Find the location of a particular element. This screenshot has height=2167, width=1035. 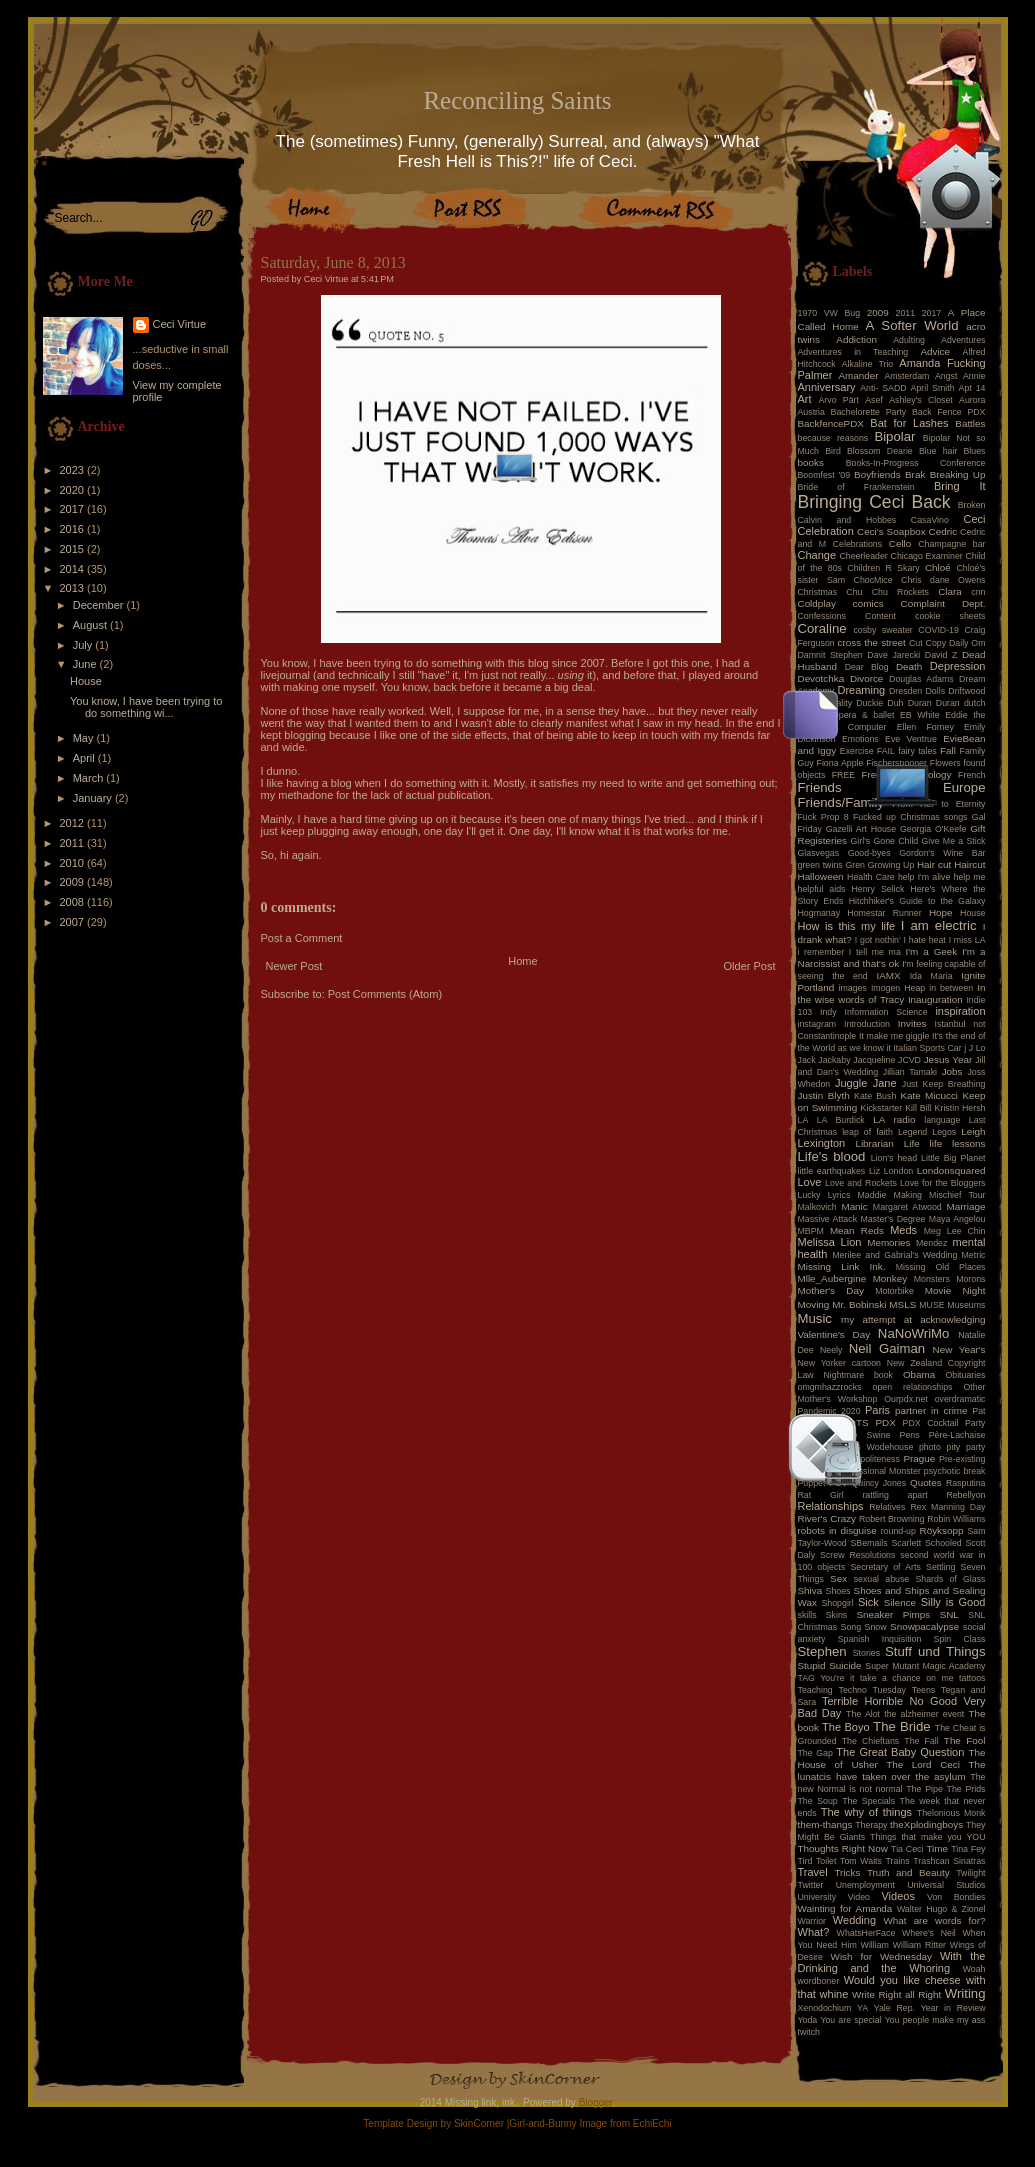

change desktop wallpaper settings is located at coordinates (810, 713).